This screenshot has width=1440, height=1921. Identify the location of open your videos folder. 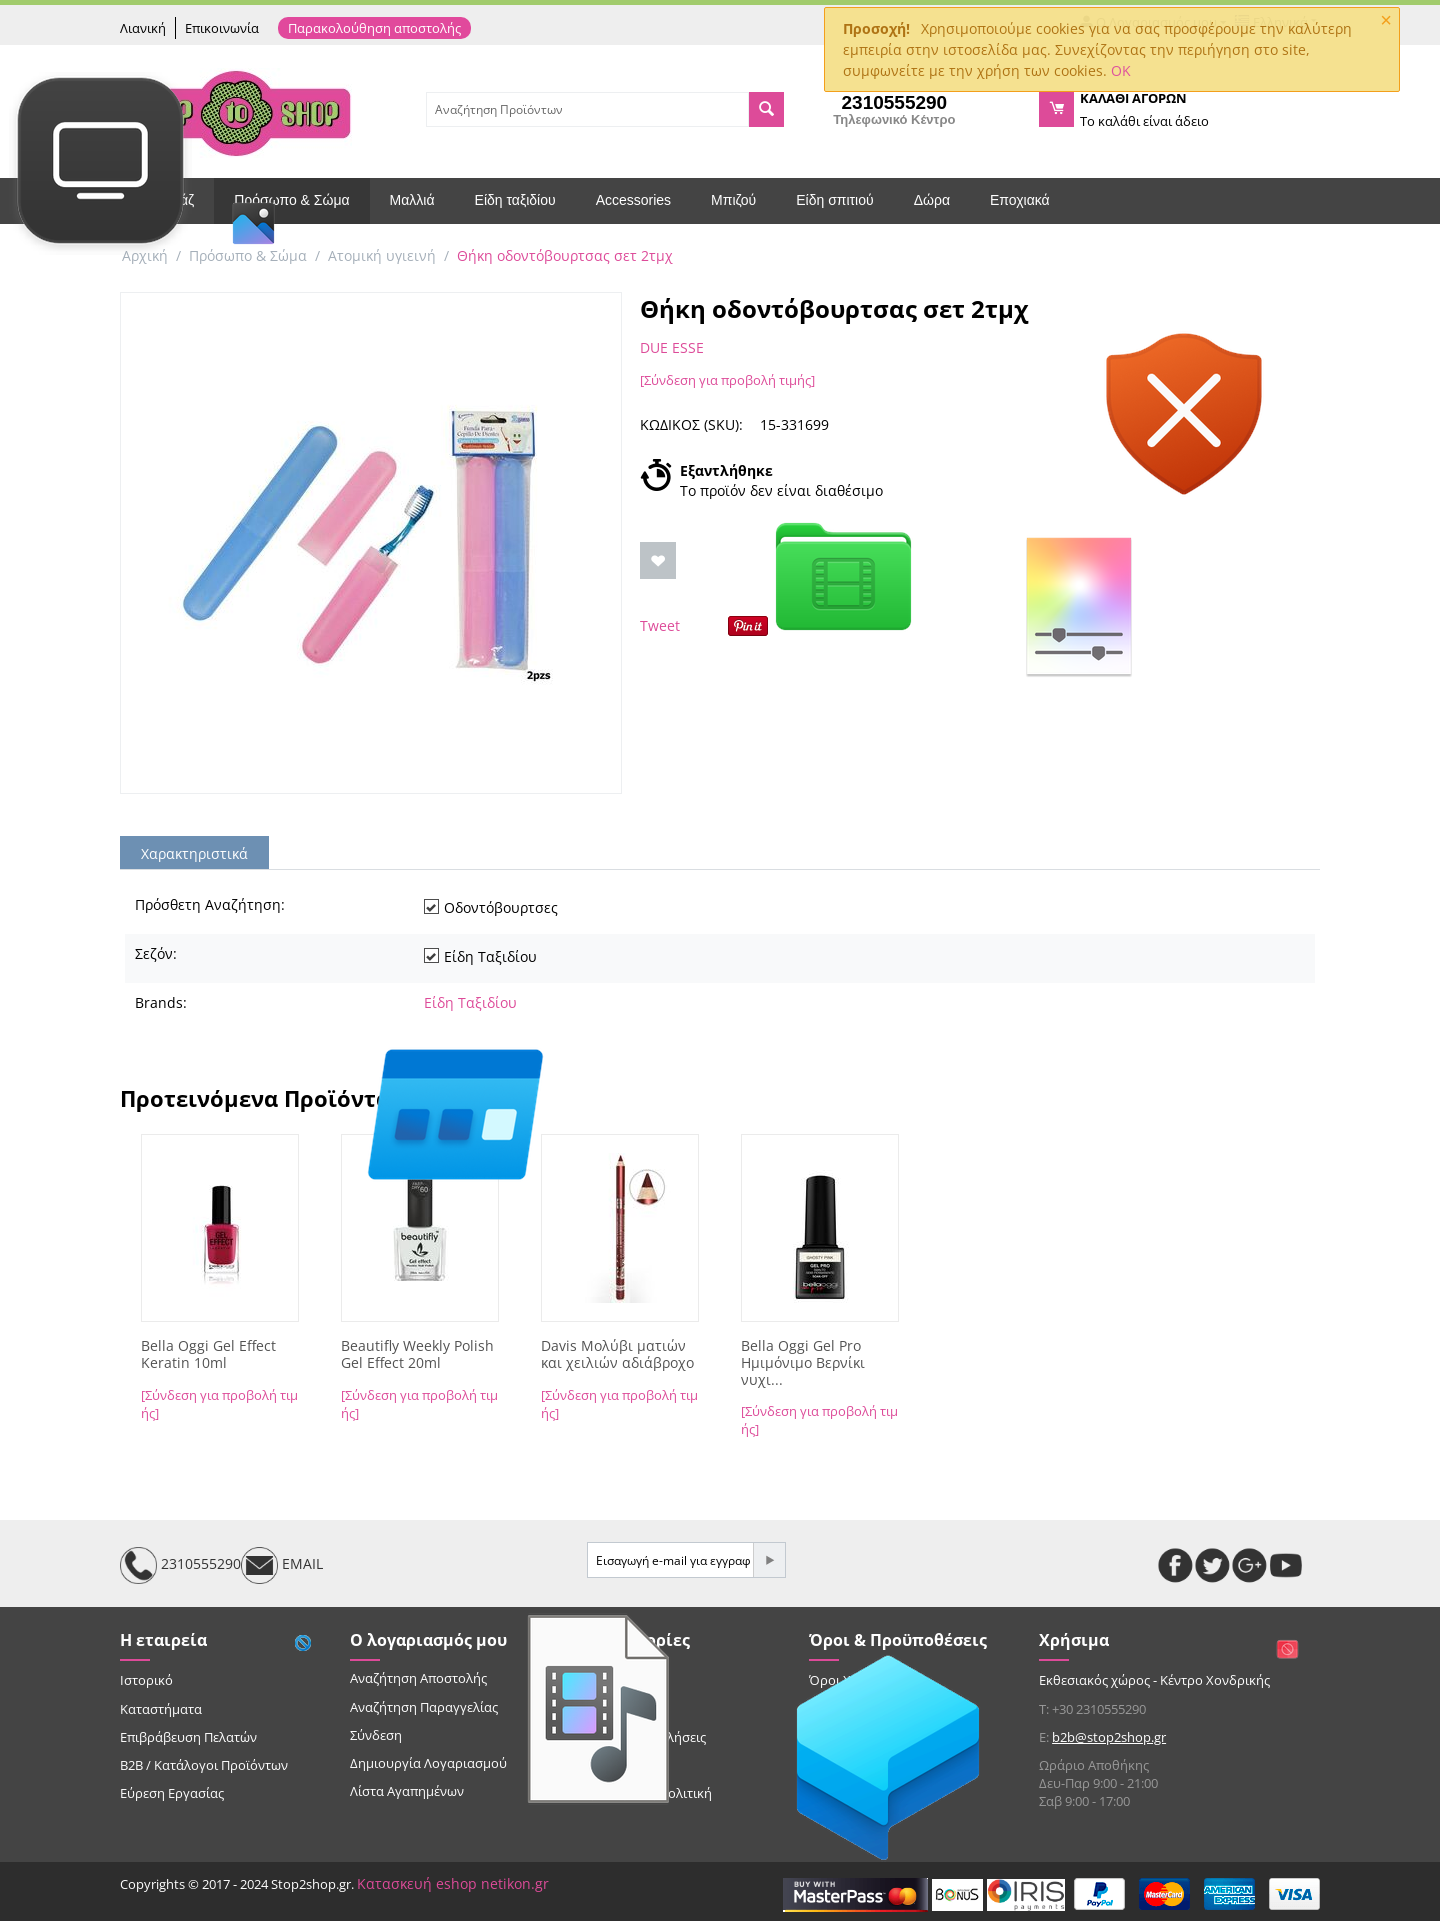
(843, 576).